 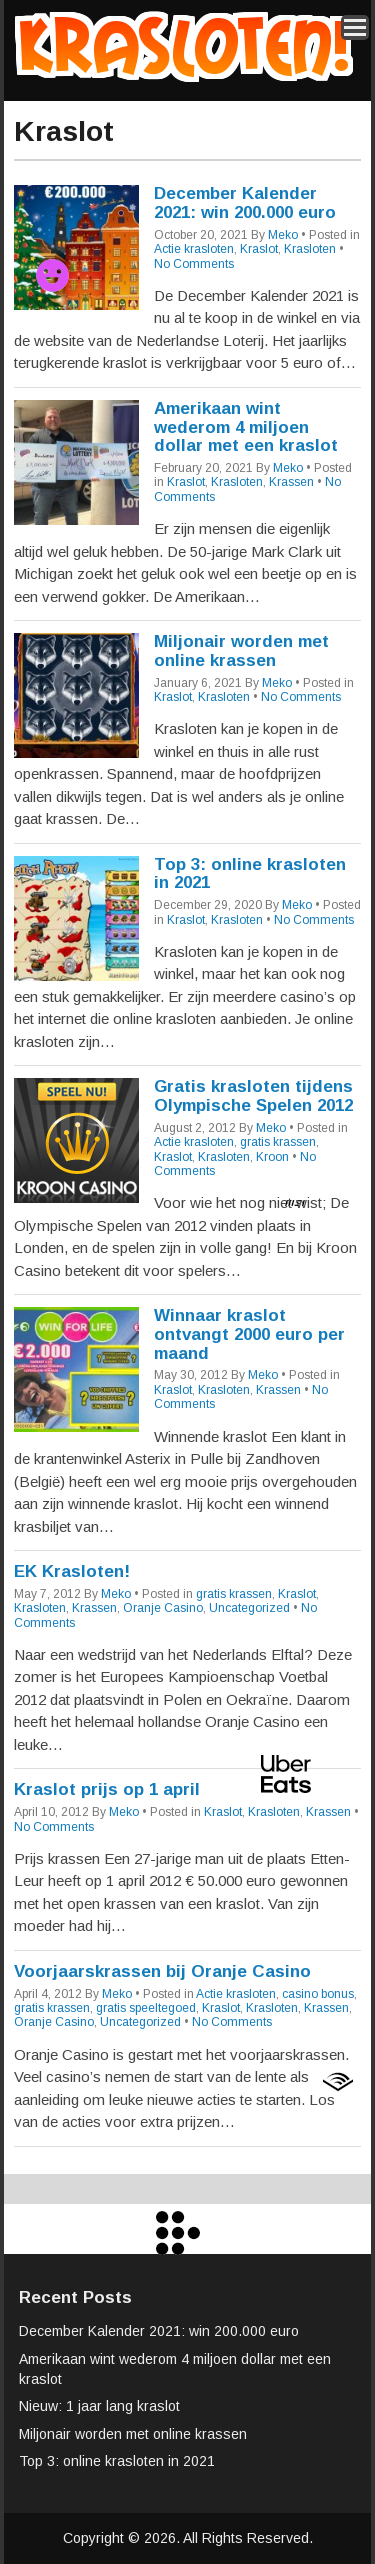 I want to click on open the mubi streaming app, so click(x=178, y=2233).